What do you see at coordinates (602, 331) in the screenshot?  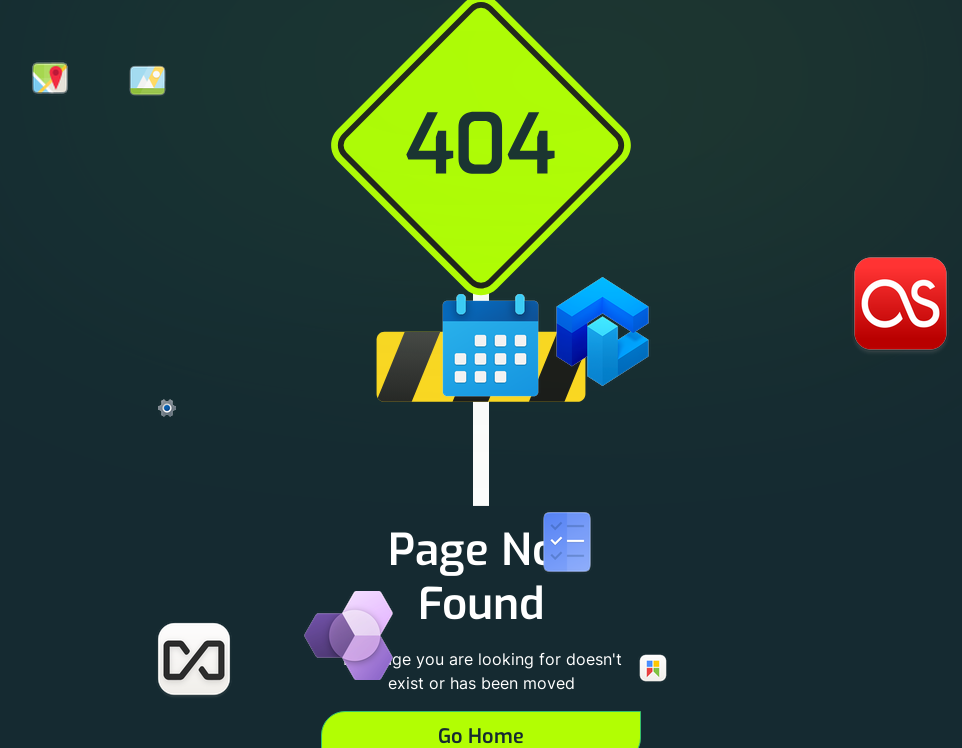 I see `open microsoft maquette app` at bounding box center [602, 331].